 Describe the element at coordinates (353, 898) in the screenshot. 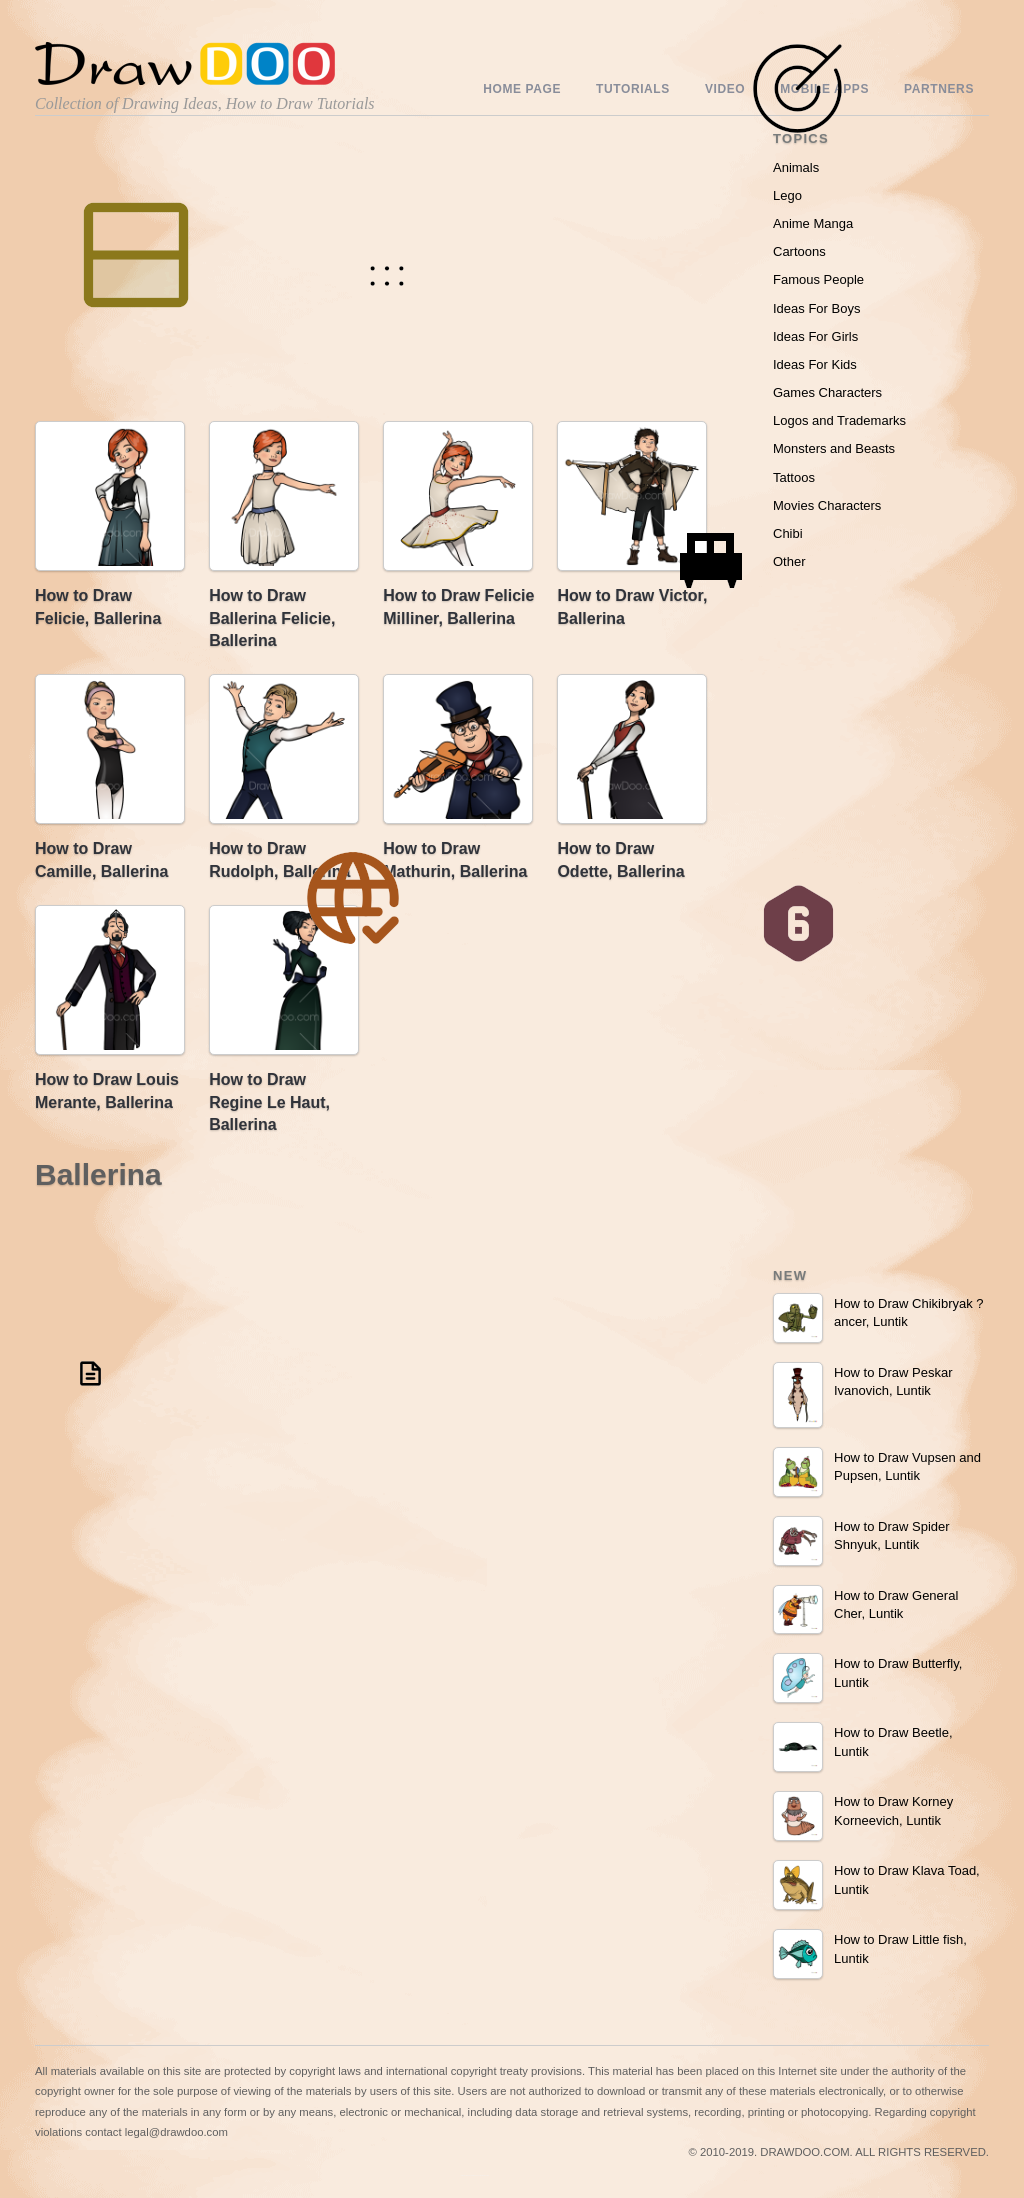

I see `website or domain verified` at that location.